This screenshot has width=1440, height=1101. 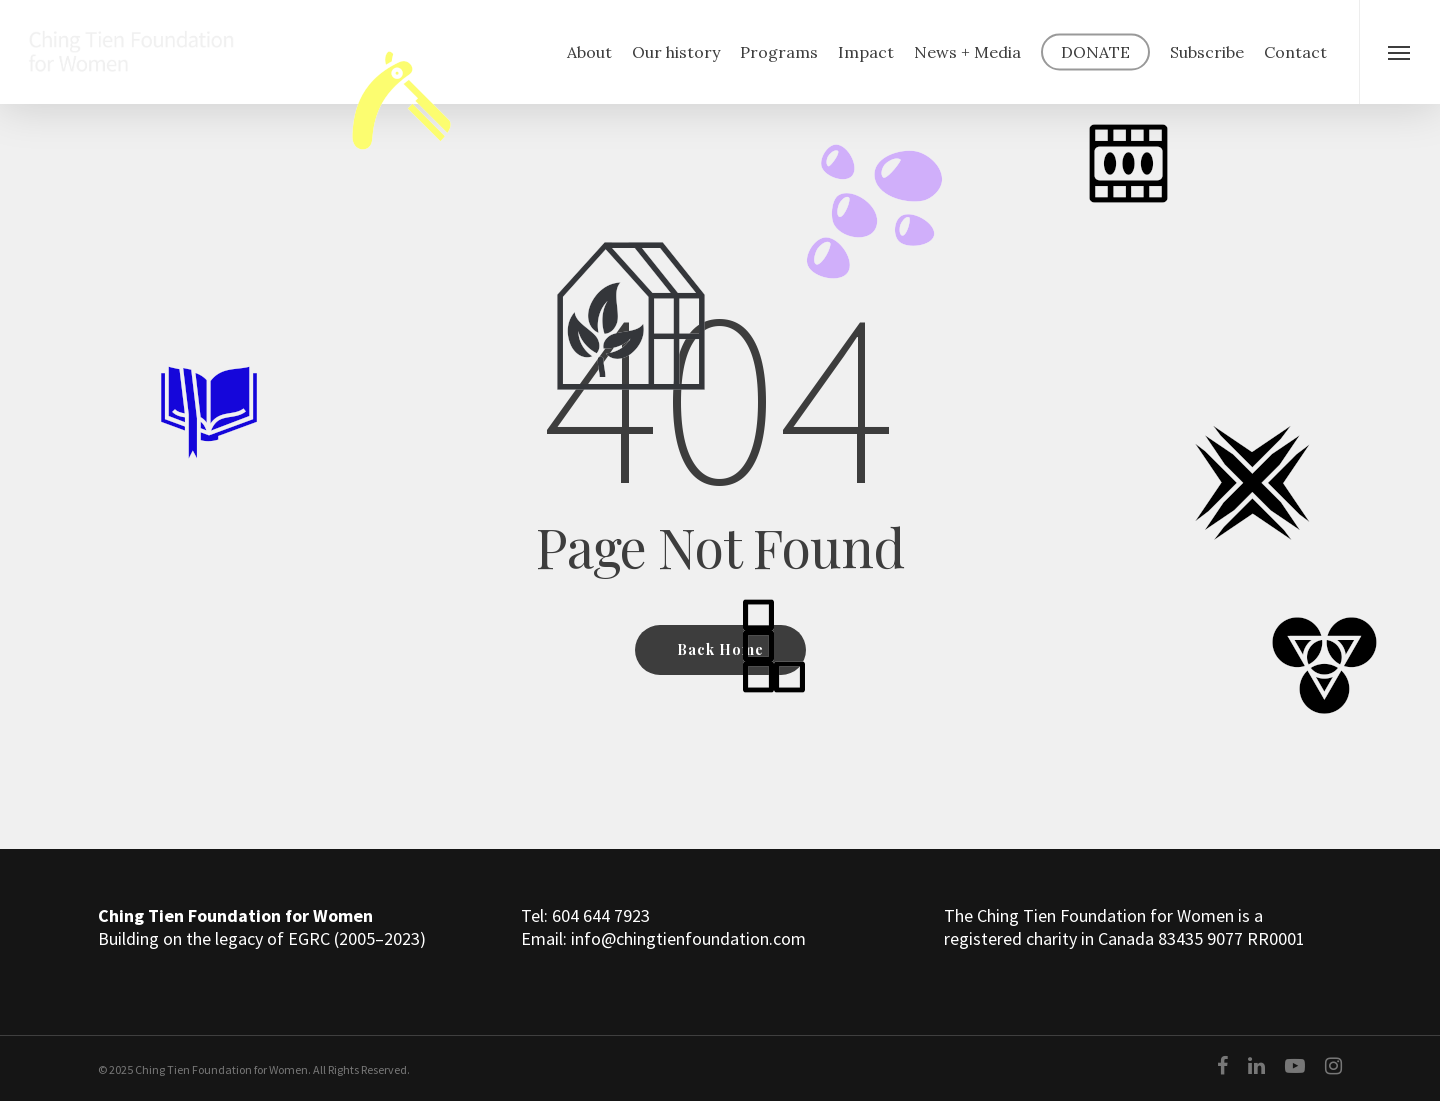 I want to click on save current page as a bookmark, so click(x=209, y=410).